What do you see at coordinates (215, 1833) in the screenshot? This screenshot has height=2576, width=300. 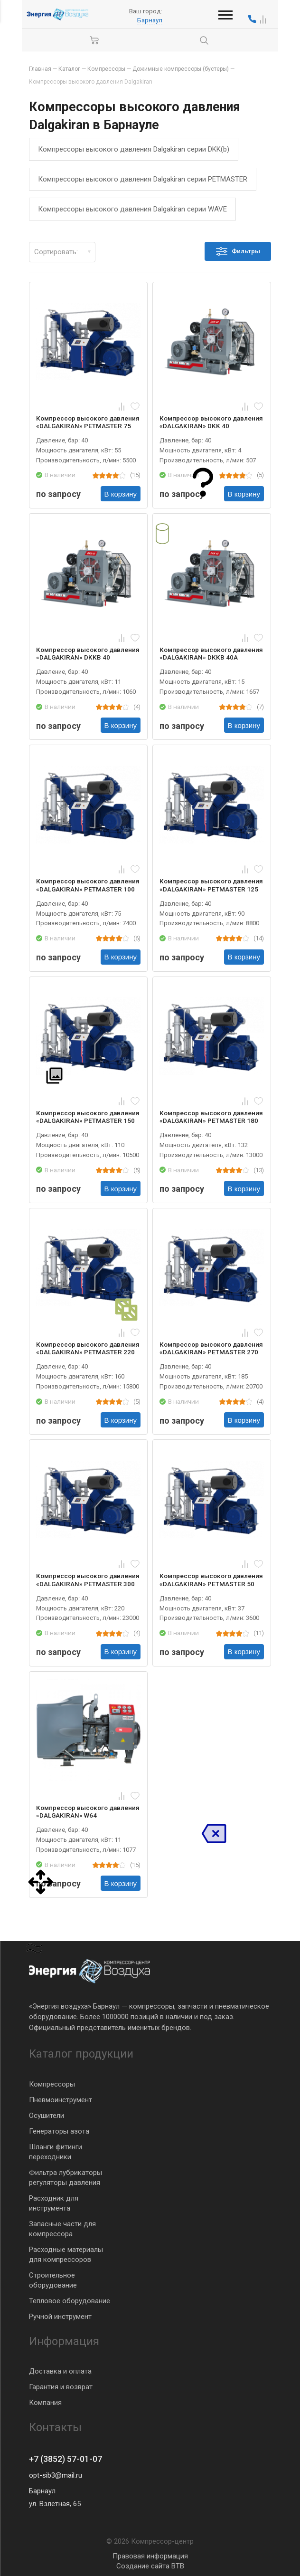 I see `delete the previous character` at bounding box center [215, 1833].